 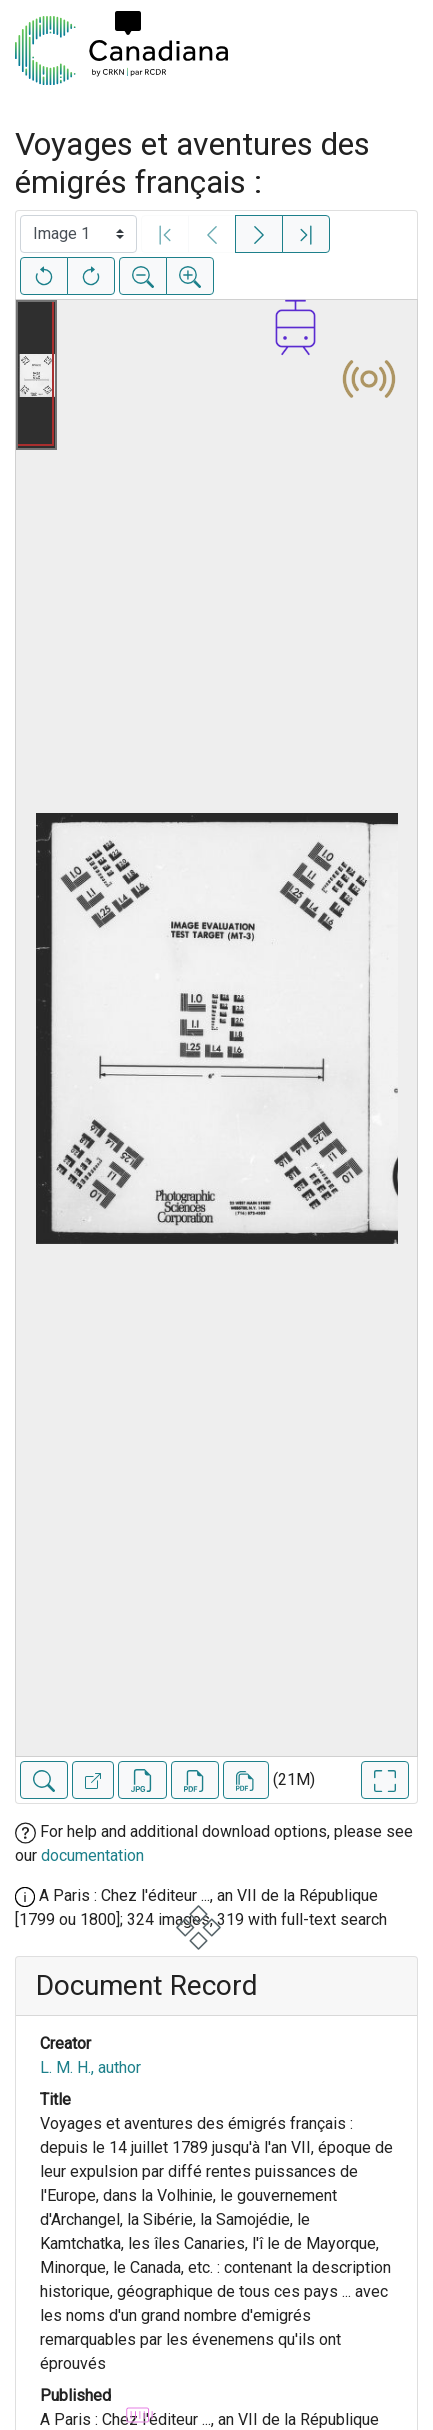 I want to click on start a live broadcast or stream, so click(x=369, y=379).